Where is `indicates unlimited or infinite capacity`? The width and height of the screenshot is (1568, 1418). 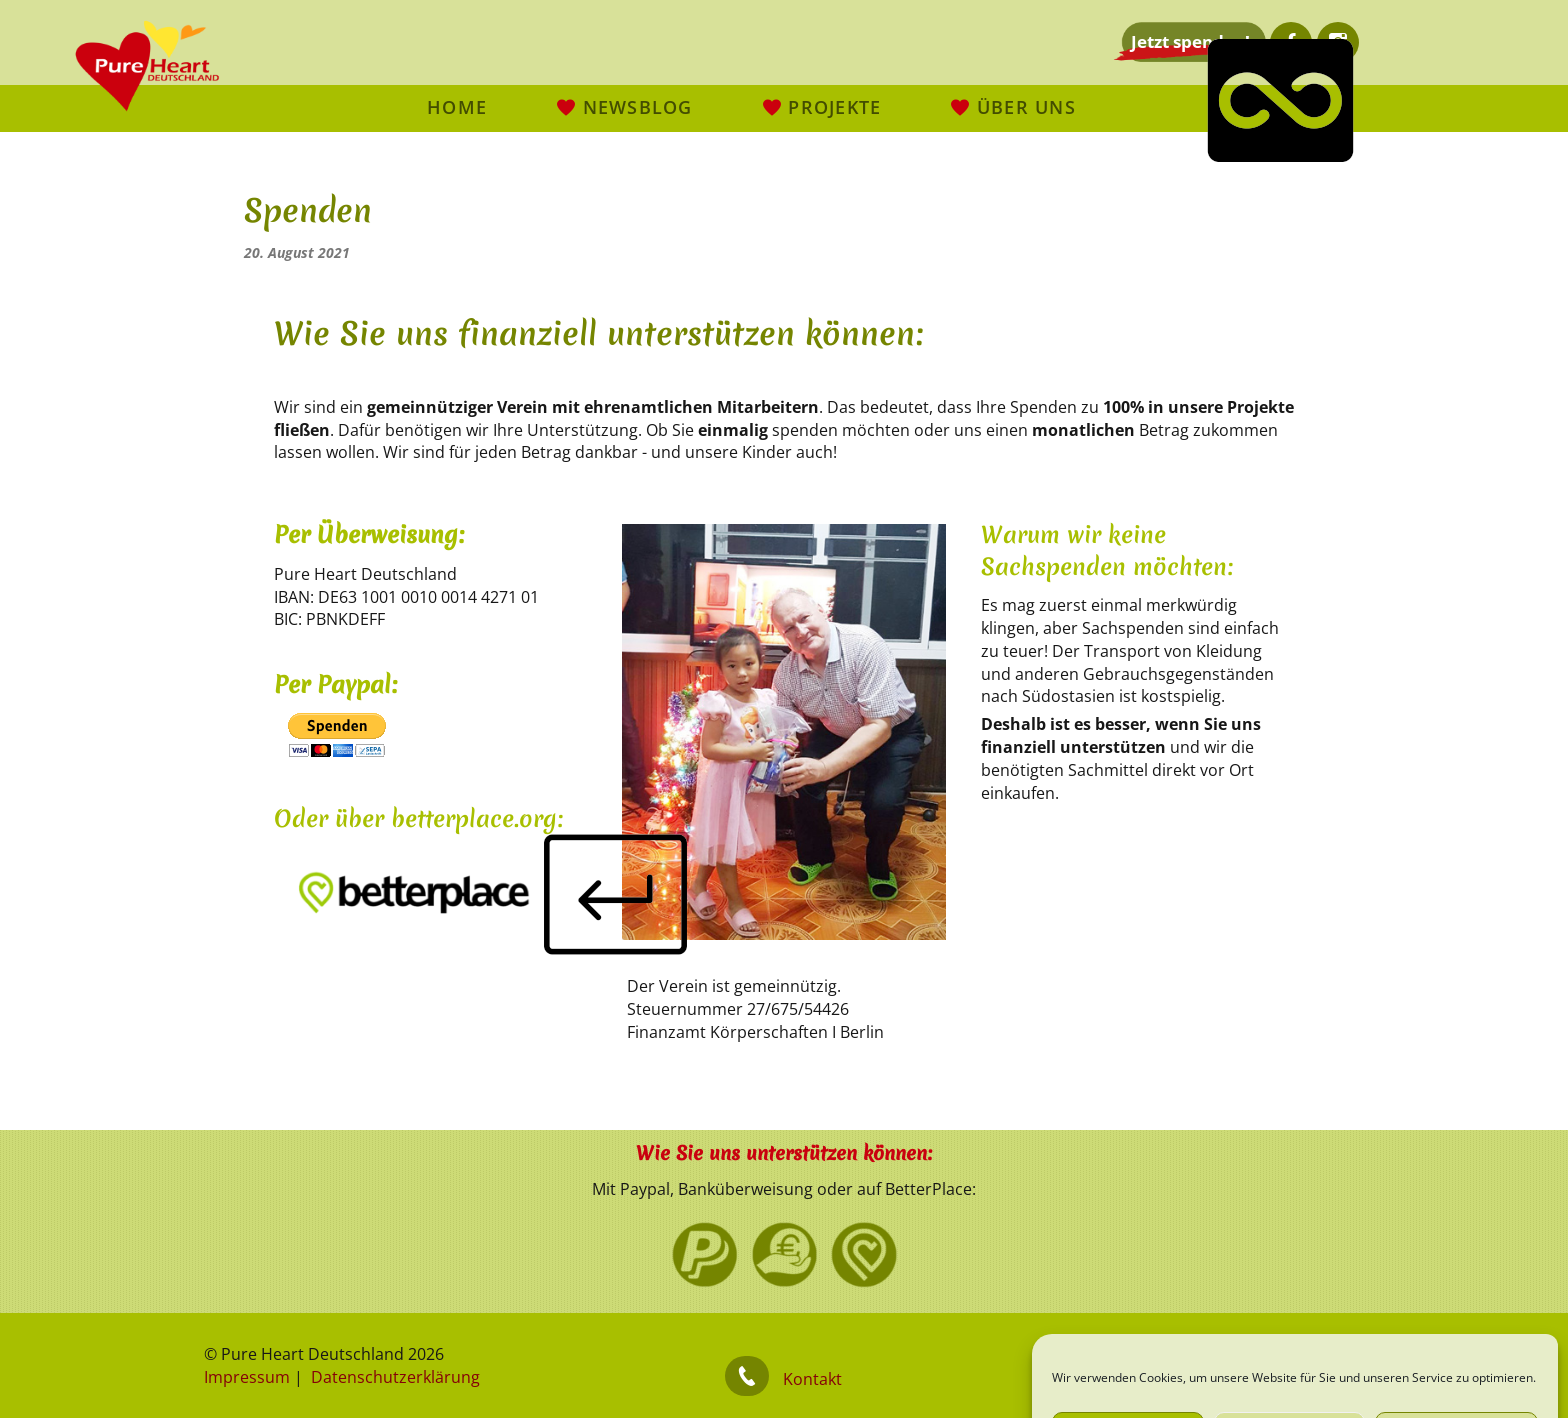
indicates unlimited or infinite capacity is located at coordinates (1280, 100).